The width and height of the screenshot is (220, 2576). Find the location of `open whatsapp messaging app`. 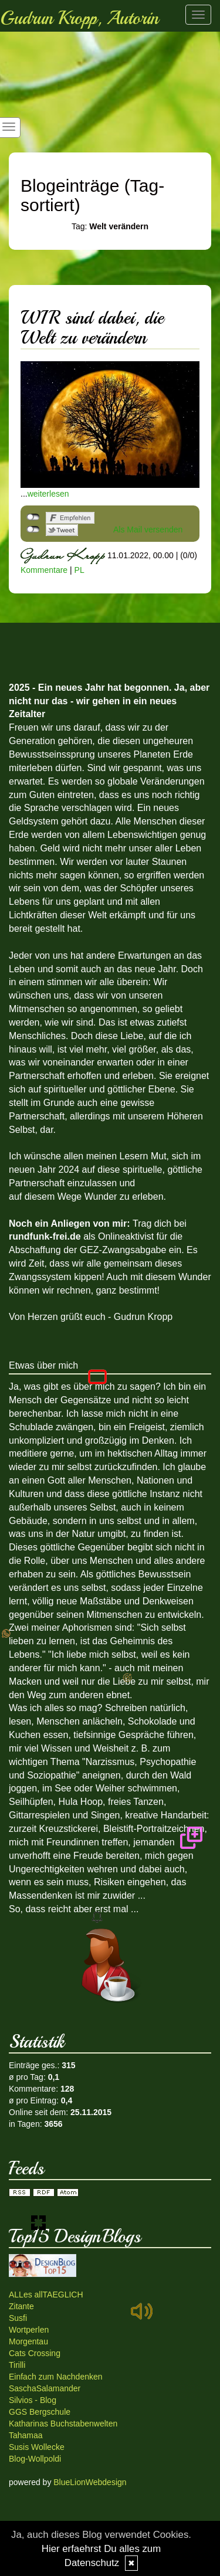

open whatsapp messaging app is located at coordinates (6, 1633).